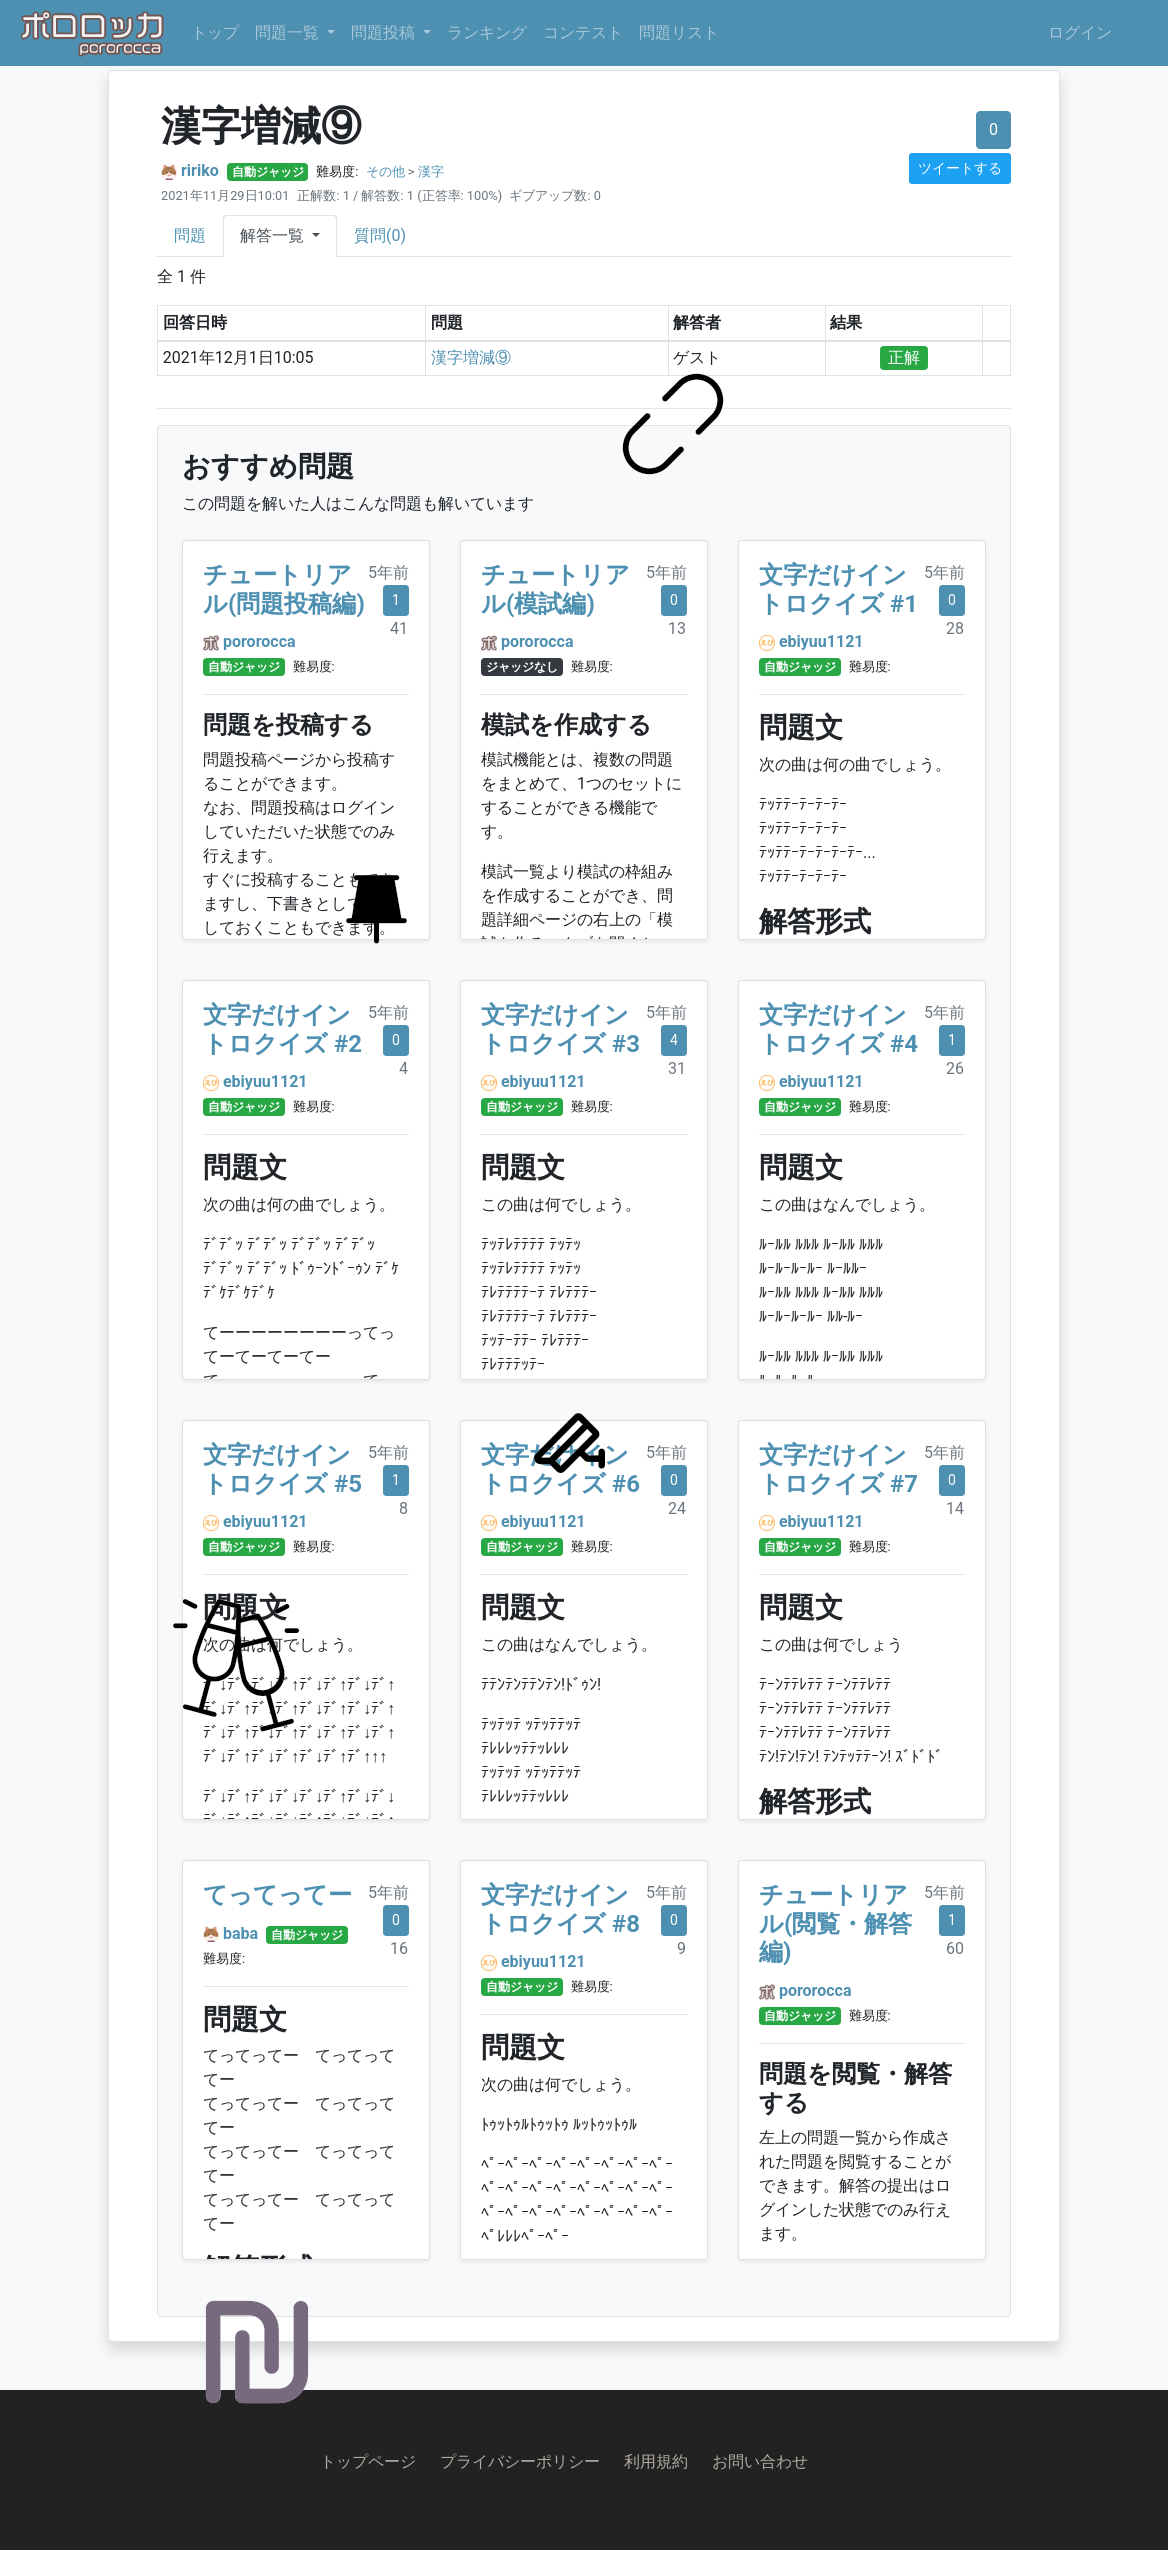 This screenshot has width=1168, height=2550. What do you see at coordinates (569, 1447) in the screenshot?
I see `access security camera settings` at bounding box center [569, 1447].